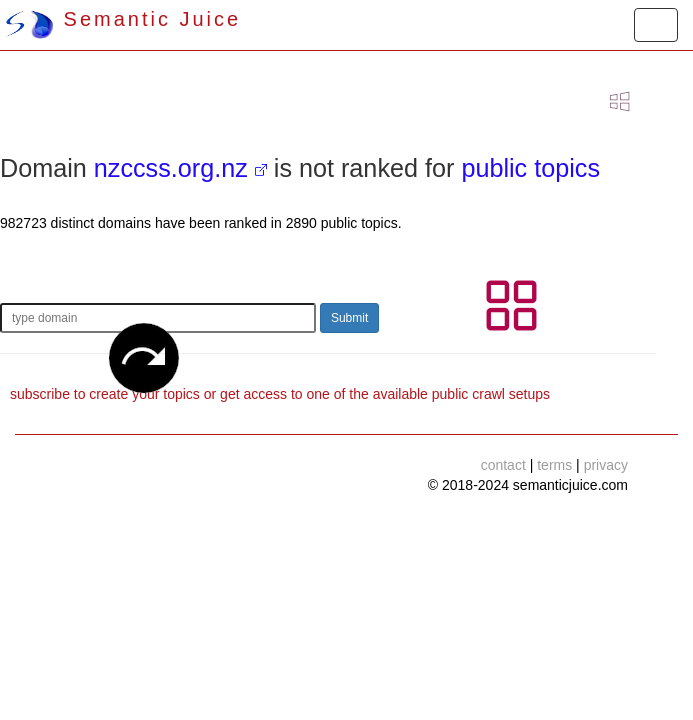 Image resolution: width=693 pixels, height=720 pixels. What do you see at coordinates (144, 358) in the screenshot?
I see `skip to next scheduled task or plan` at bounding box center [144, 358].